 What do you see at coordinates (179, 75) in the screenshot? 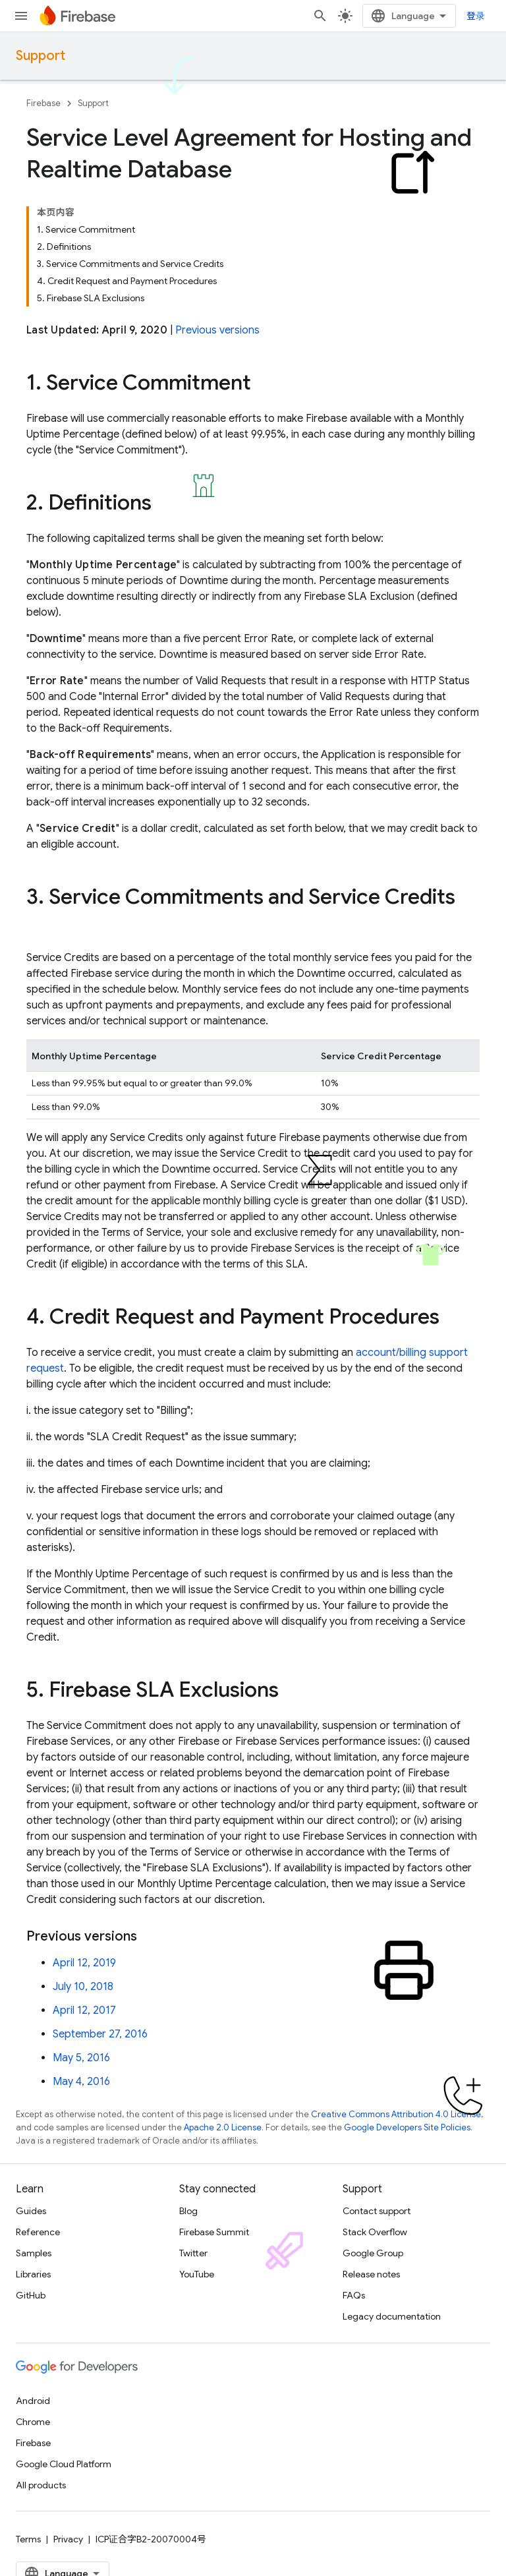
I see `go back and down in navigation` at bounding box center [179, 75].